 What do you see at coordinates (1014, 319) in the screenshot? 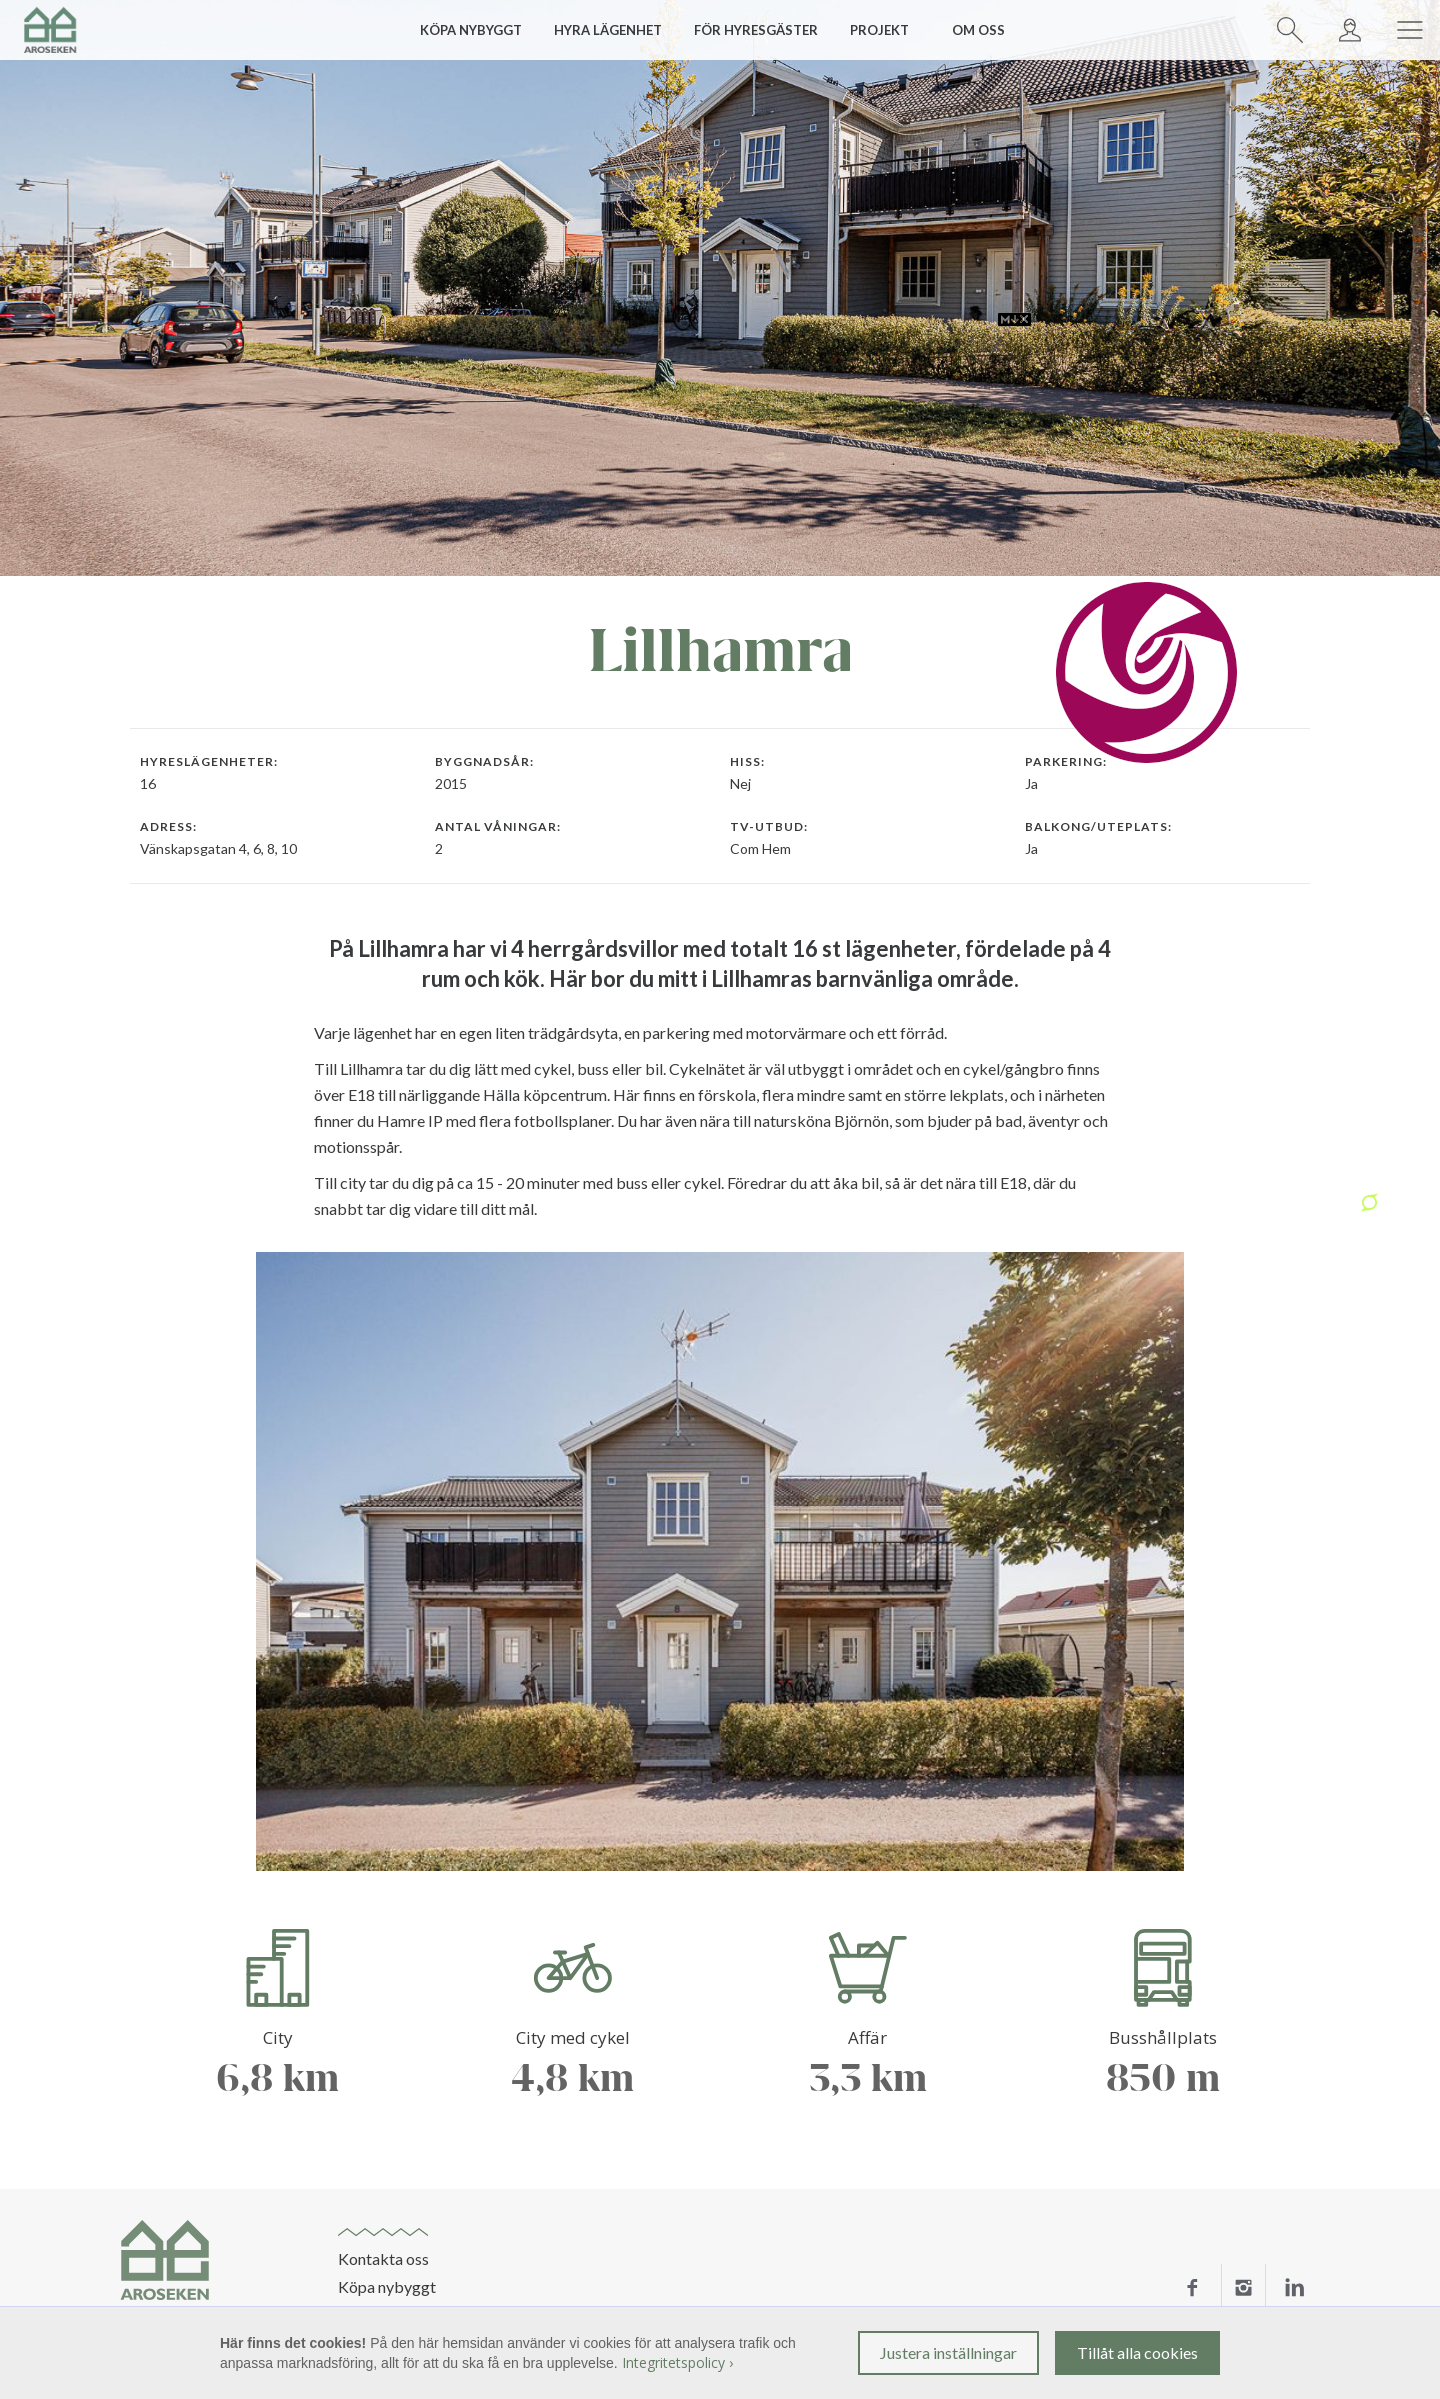
I see `MDX file format or project indicator` at bounding box center [1014, 319].